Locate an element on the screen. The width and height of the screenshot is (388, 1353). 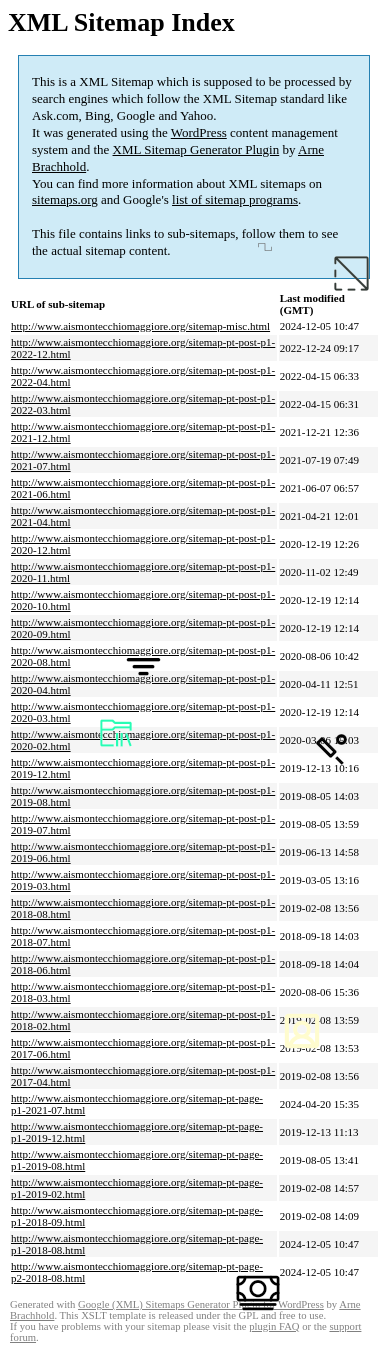
invert current selection is located at coordinates (351, 273).